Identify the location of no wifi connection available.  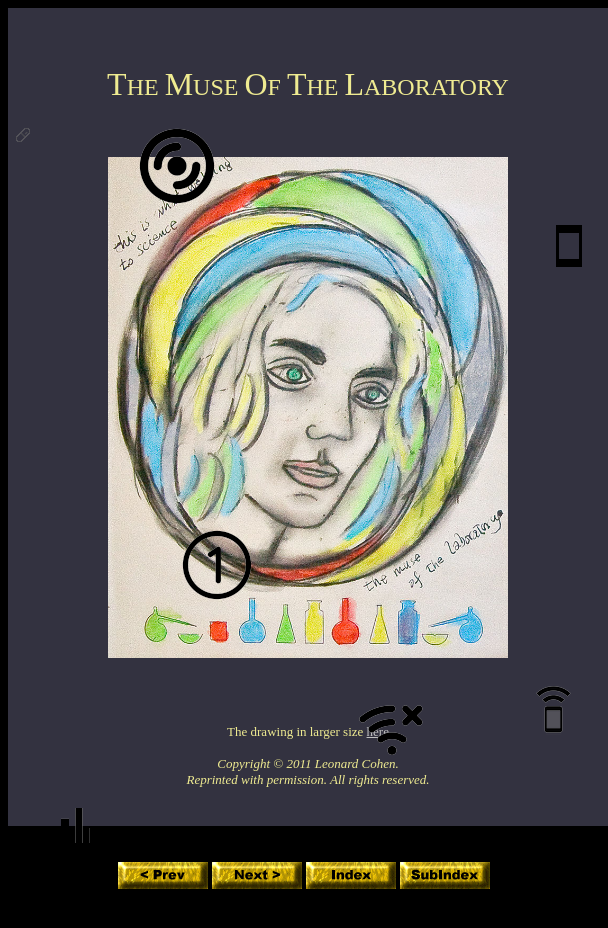
(392, 729).